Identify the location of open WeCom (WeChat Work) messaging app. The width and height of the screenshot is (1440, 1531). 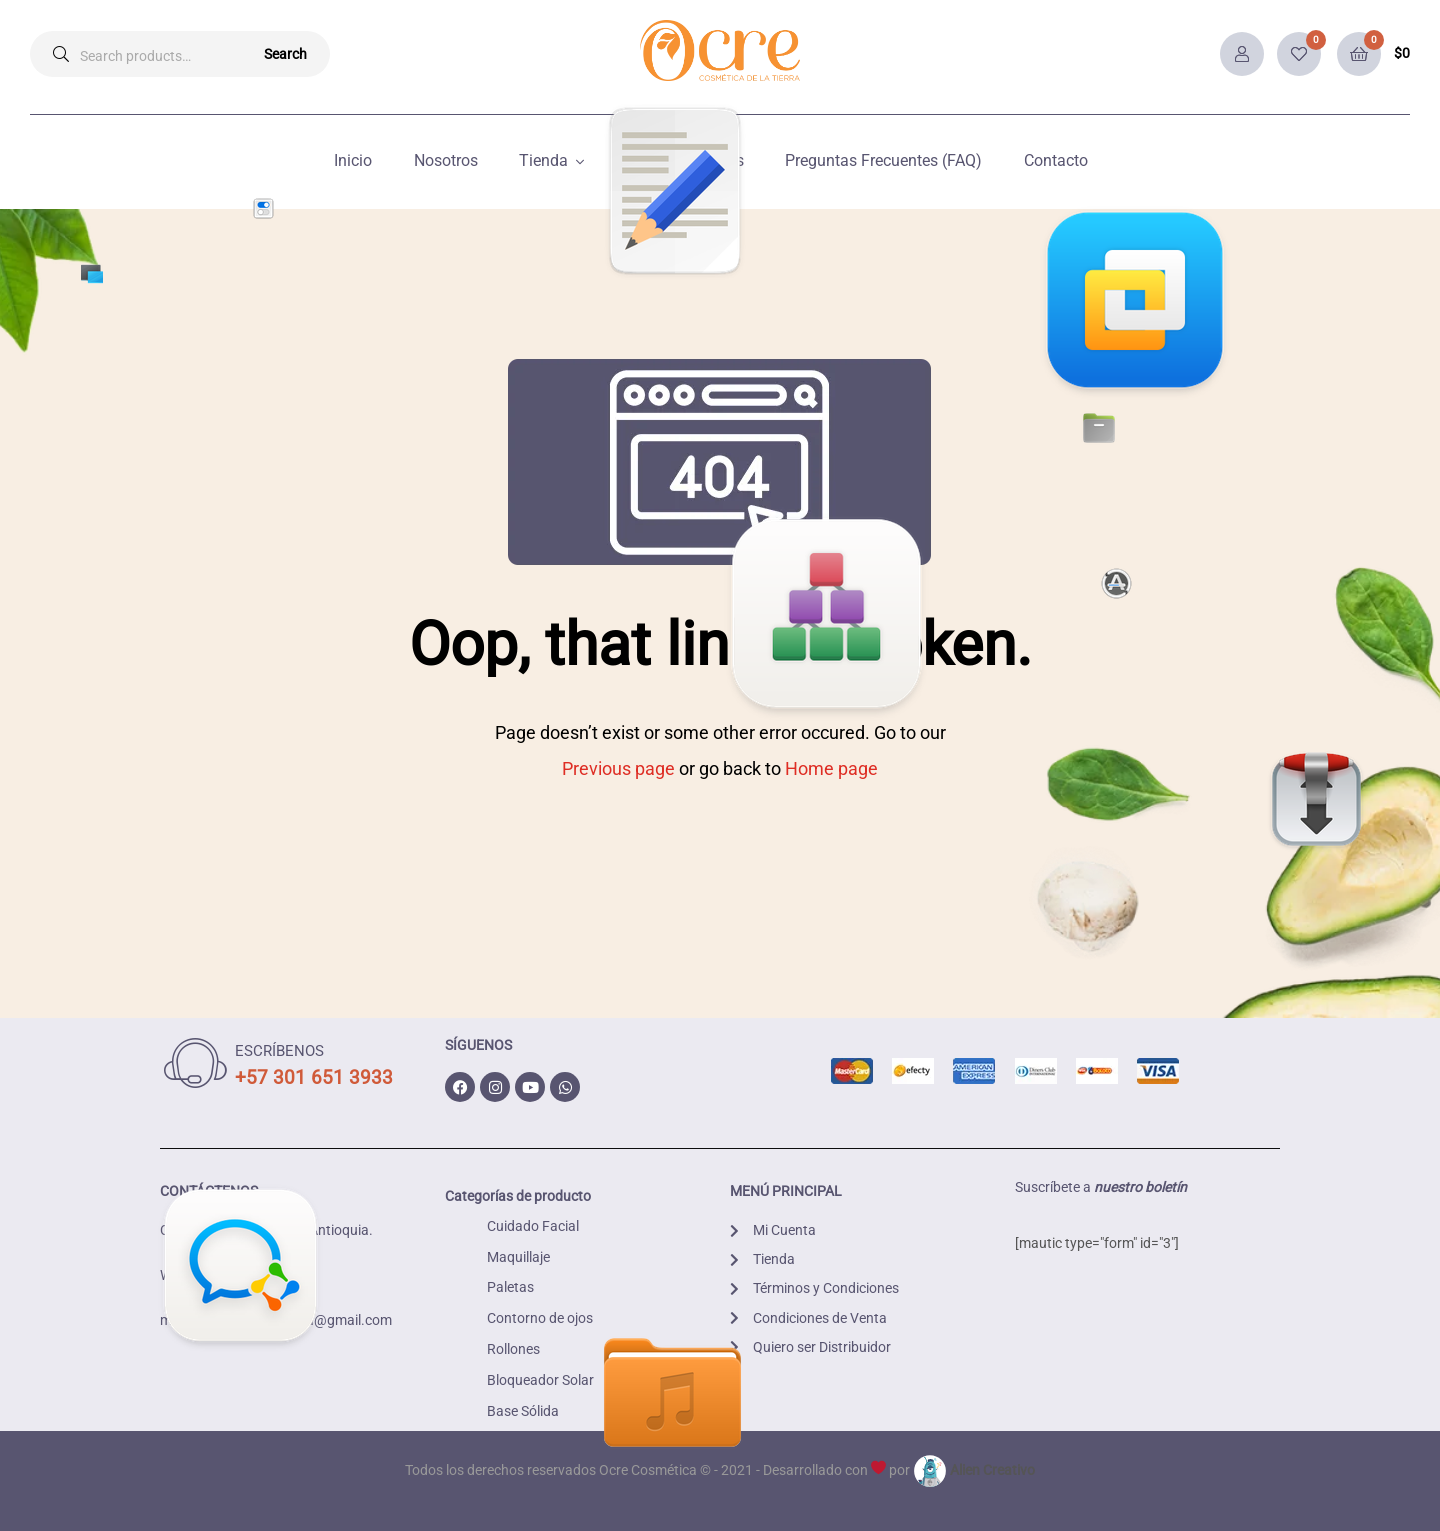
(240, 1265).